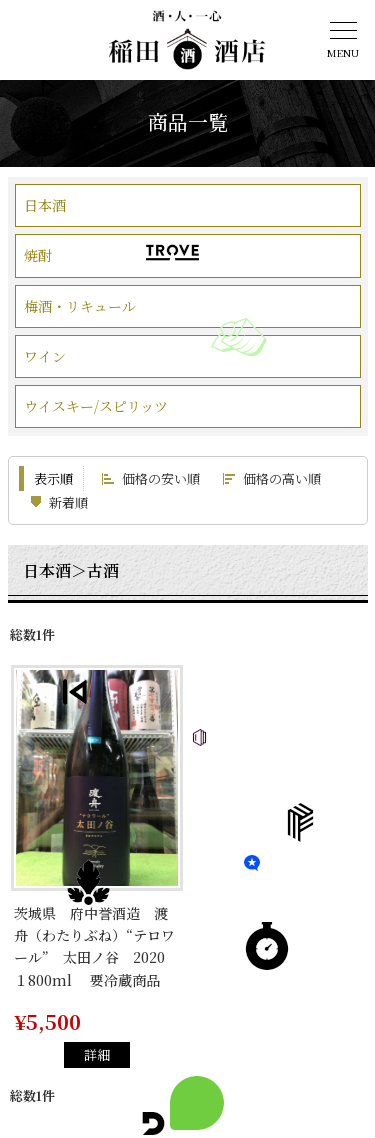  What do you see at coordinates (153, 1123) in the screenshot?
I see `deepgram logo` at bounding box center [153, 1123].